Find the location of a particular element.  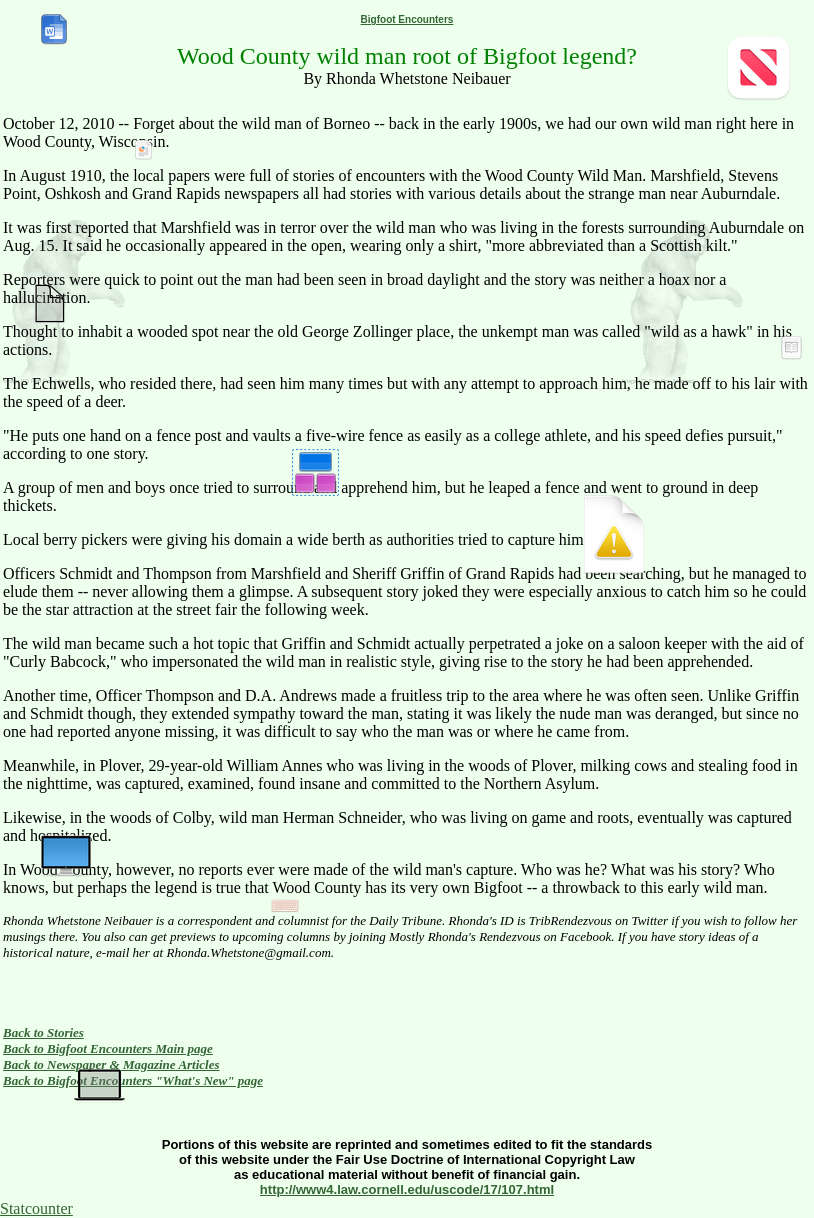

open a presentation file is located at coordinates (143, 149).